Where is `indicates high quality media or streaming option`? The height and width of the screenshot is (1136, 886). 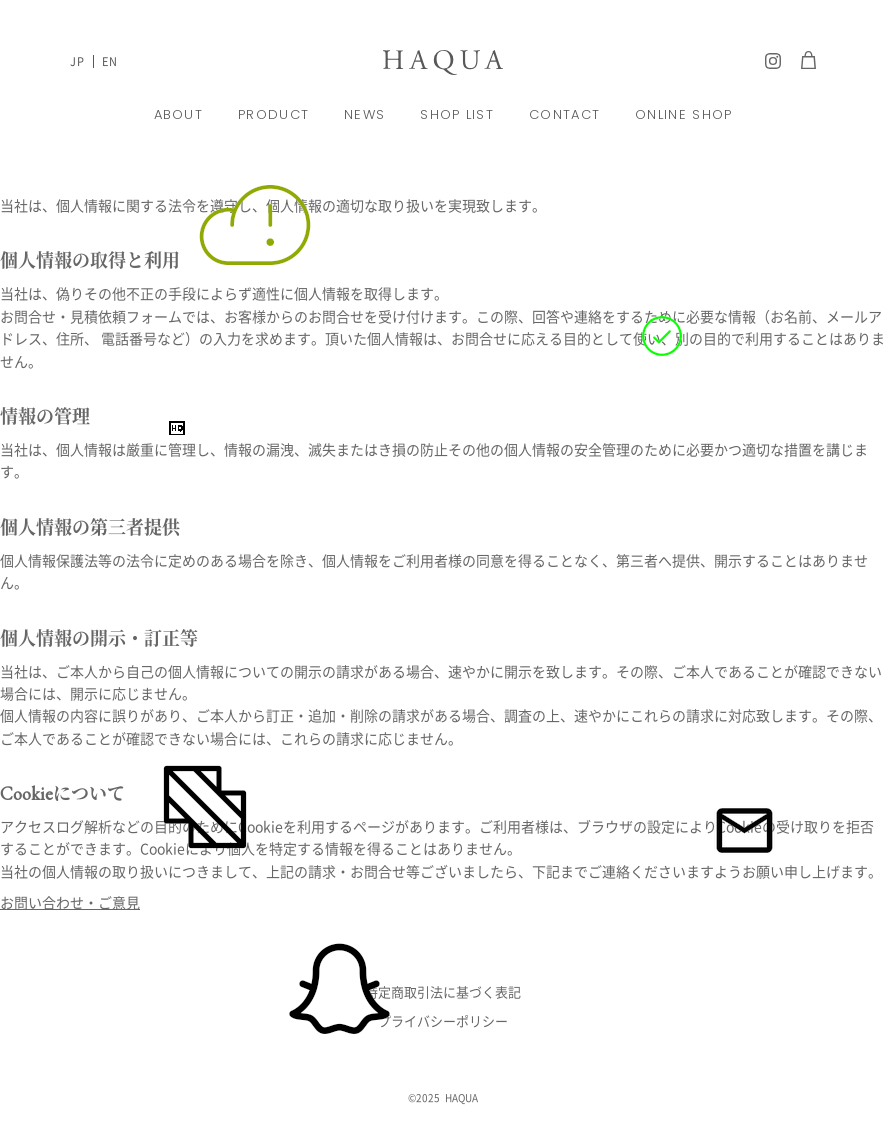
indicates high quality media or streaming option is located at coordinates (177, 428).